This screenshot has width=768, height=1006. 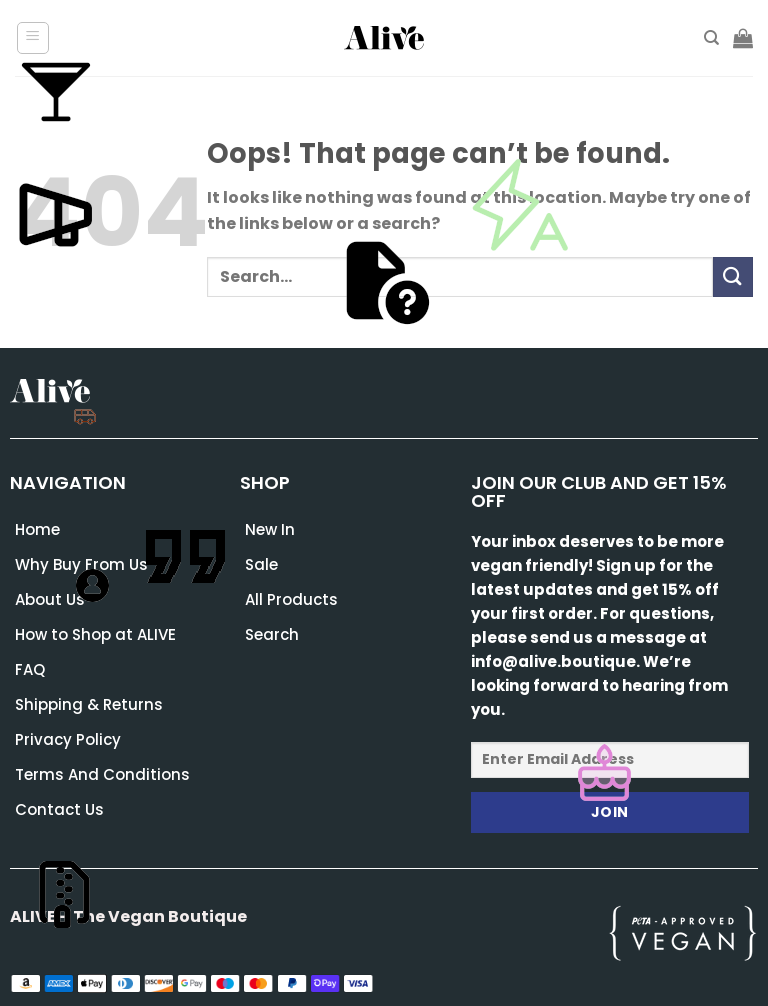 What do you see at coordinates (84, 416) in the screenshot?
I see `track delivery or shipping status` at bounding box center [84, 416].